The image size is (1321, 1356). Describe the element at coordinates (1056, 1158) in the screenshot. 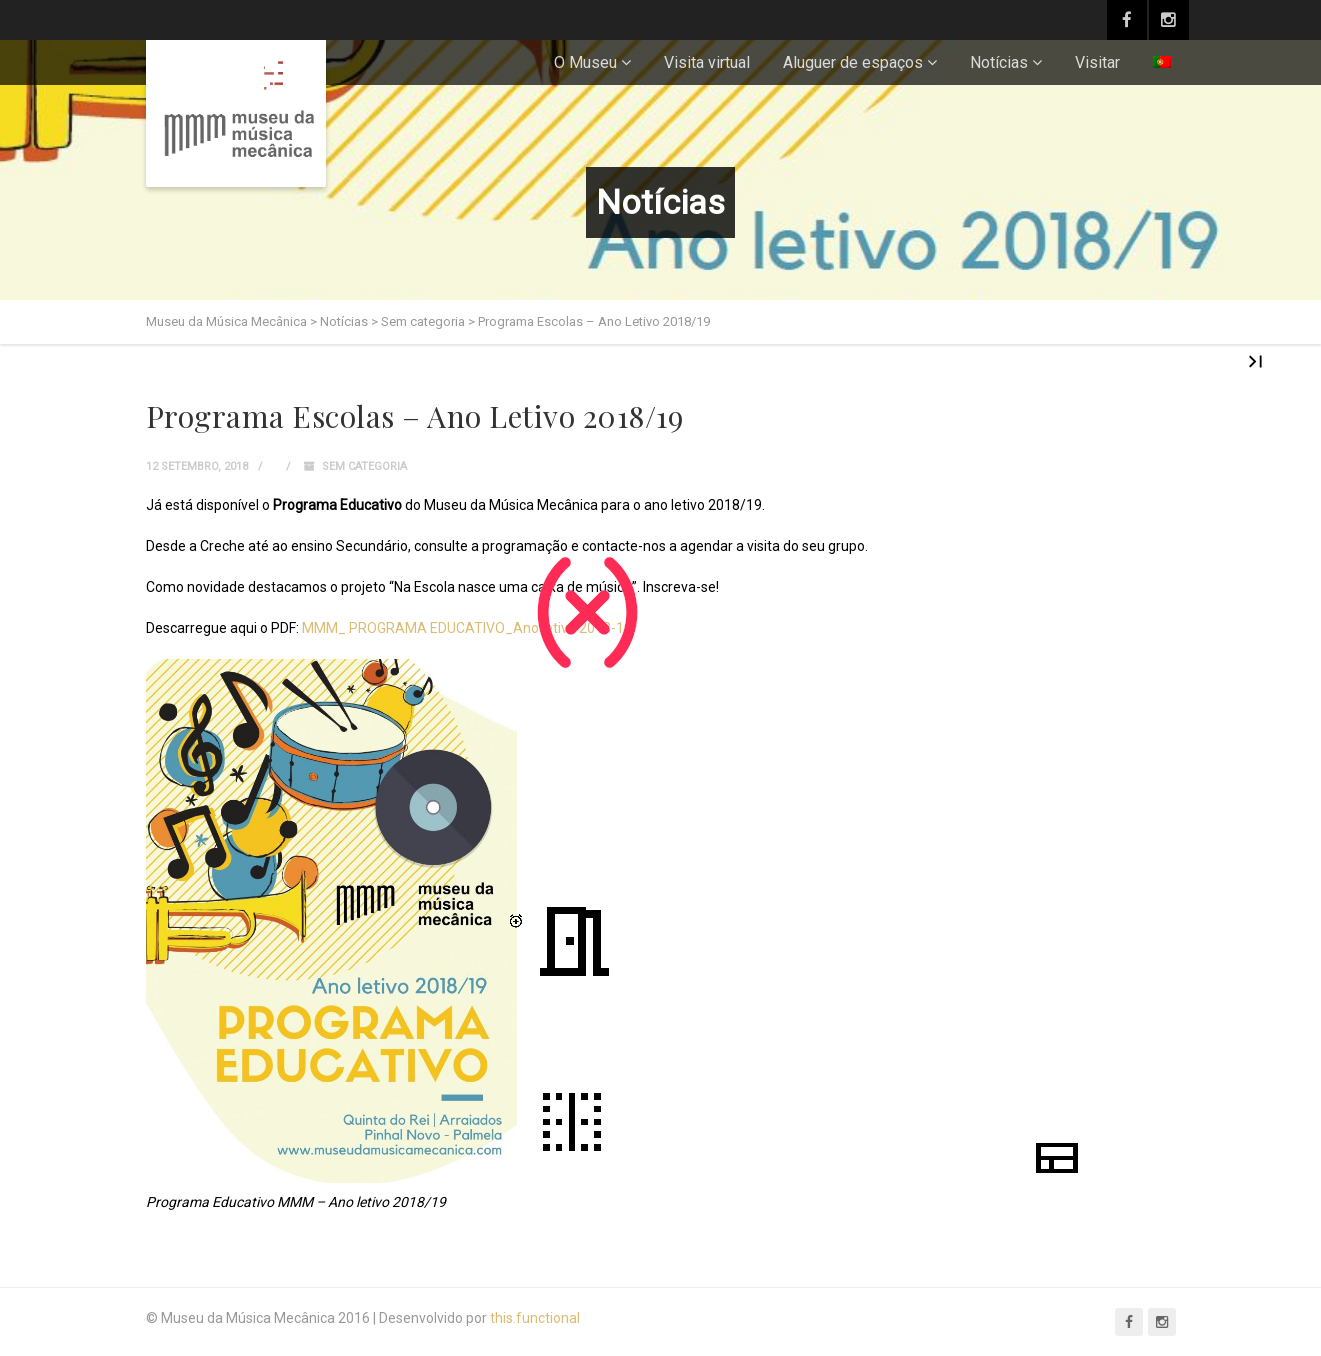

I see `switch to compact view layout` at that location.